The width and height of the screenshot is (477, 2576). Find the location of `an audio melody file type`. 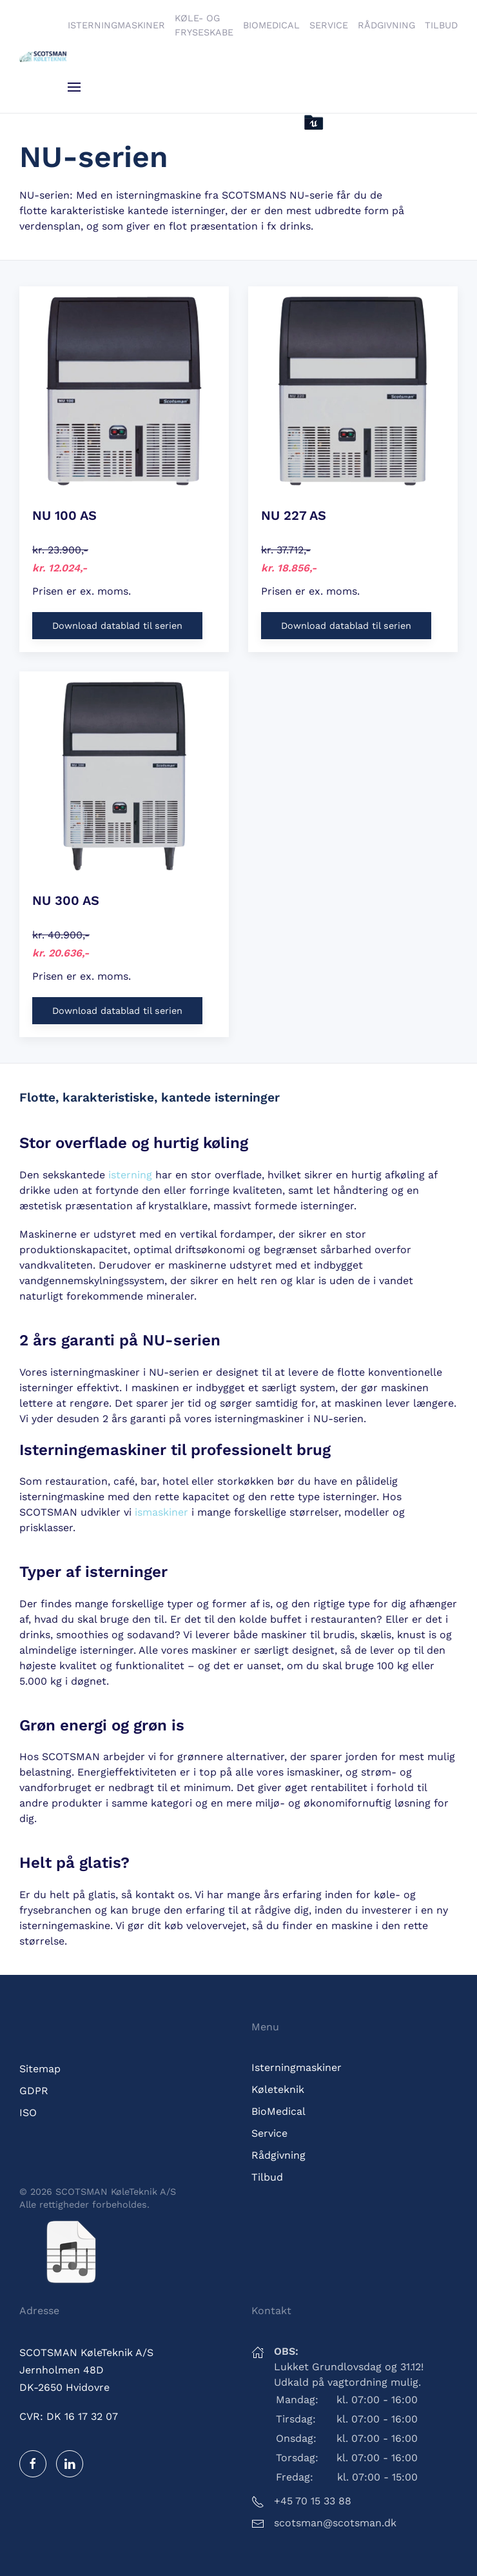

an audio melody file type is located at coordinates (71, 2252).